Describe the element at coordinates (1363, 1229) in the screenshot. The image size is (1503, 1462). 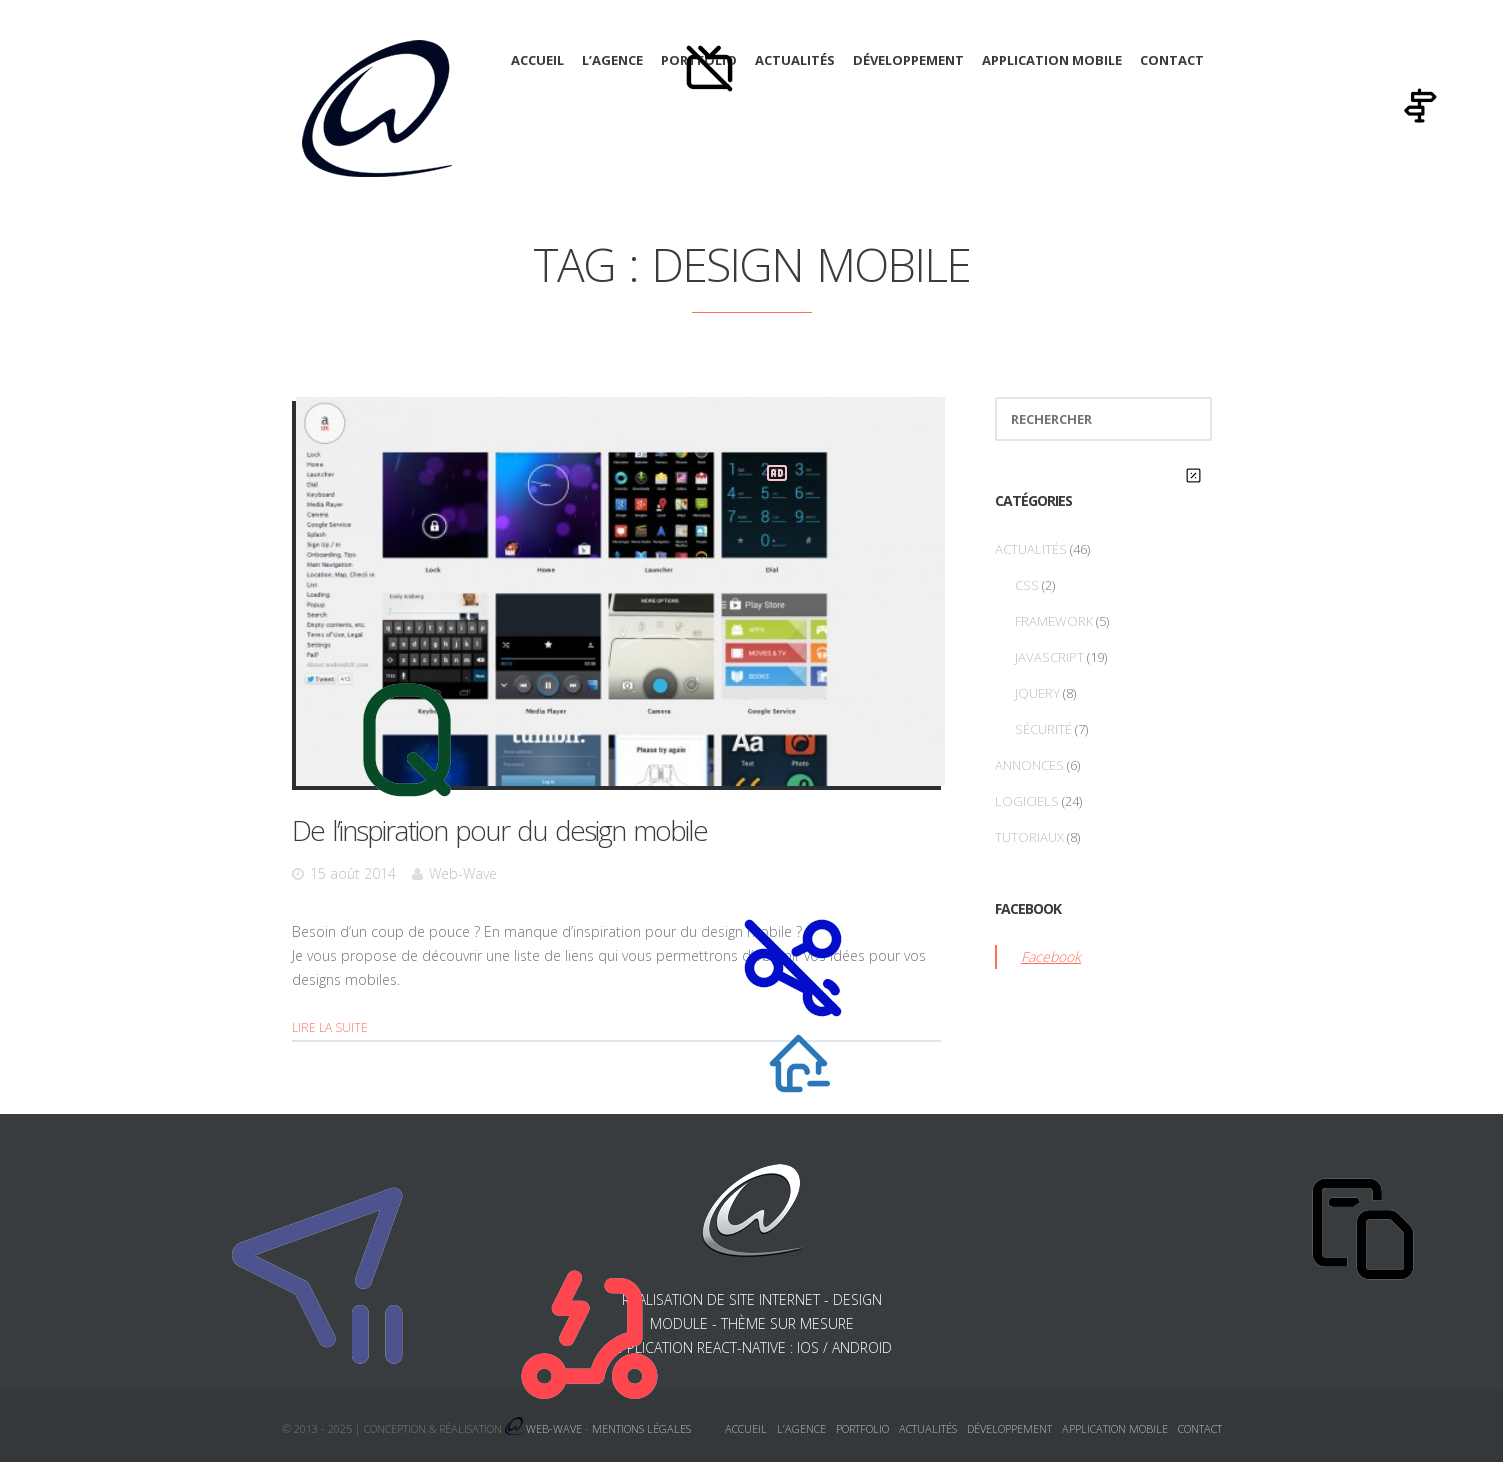
I see `copy file to clipboard` at that location.